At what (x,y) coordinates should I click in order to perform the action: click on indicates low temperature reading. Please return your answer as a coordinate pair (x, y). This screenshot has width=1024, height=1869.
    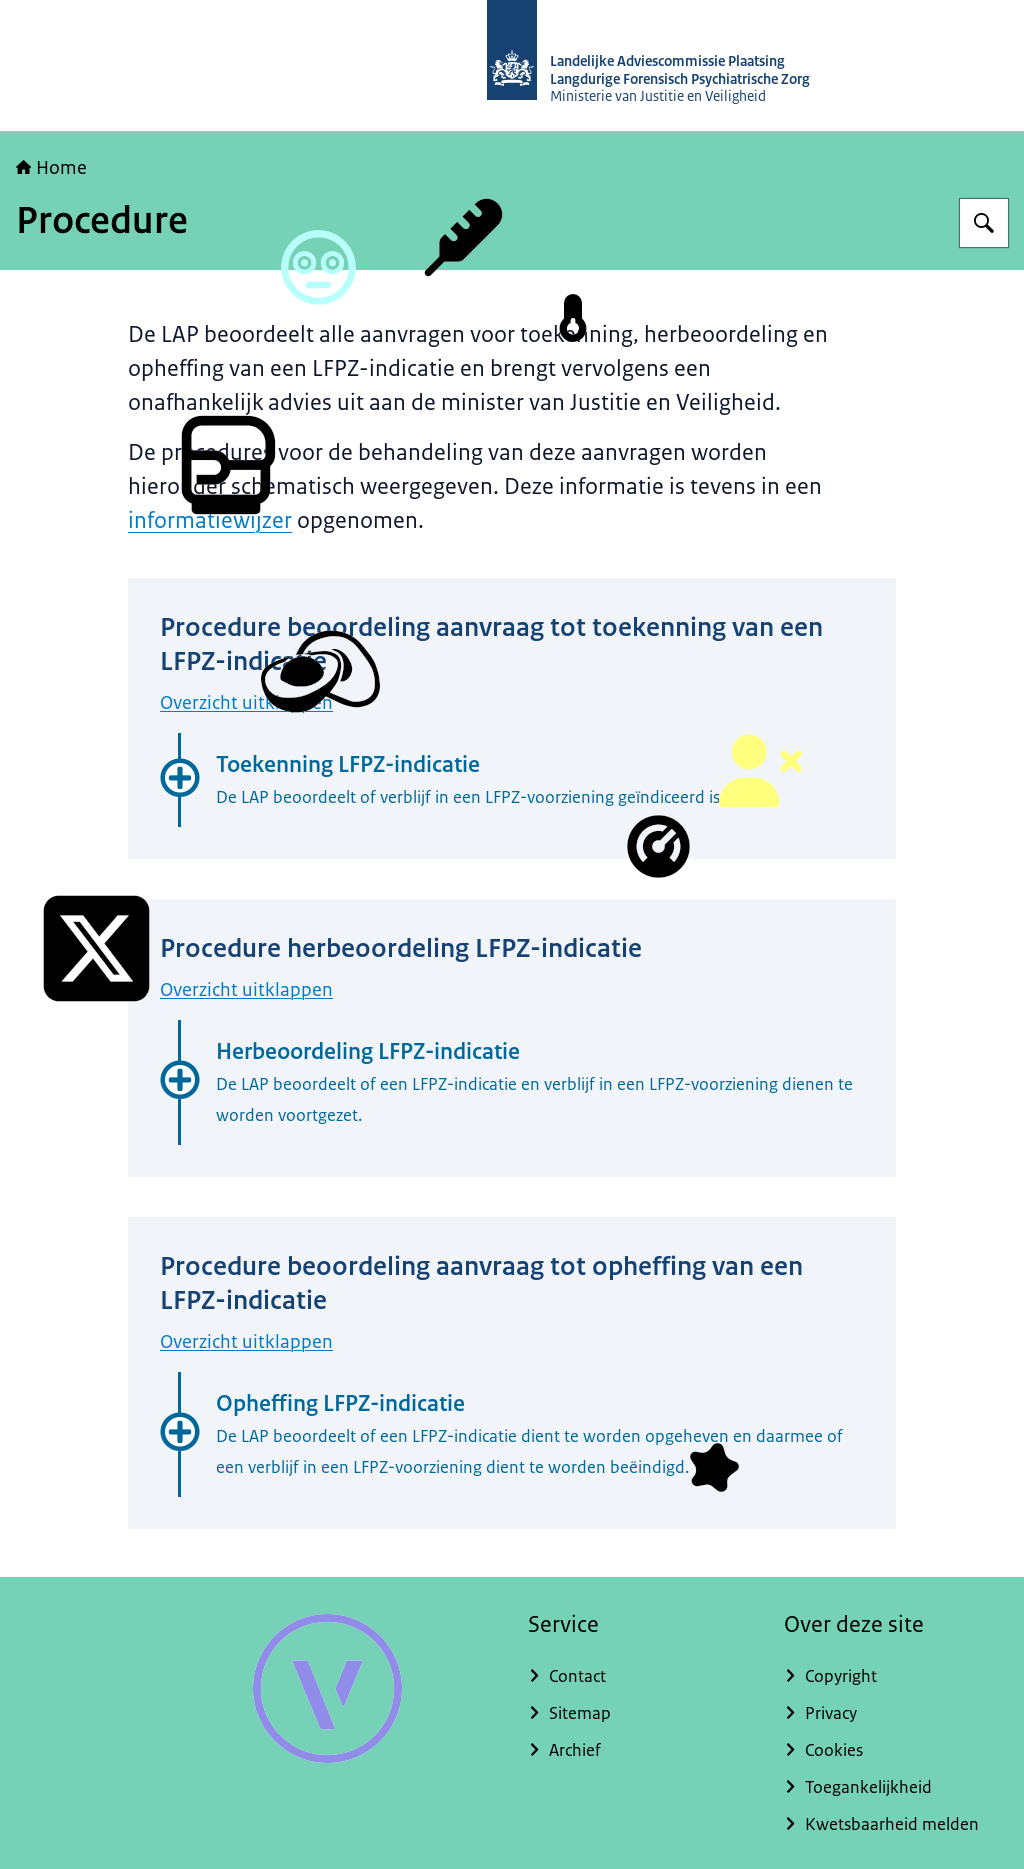
    Looking at the image, I should click on (573, 318).